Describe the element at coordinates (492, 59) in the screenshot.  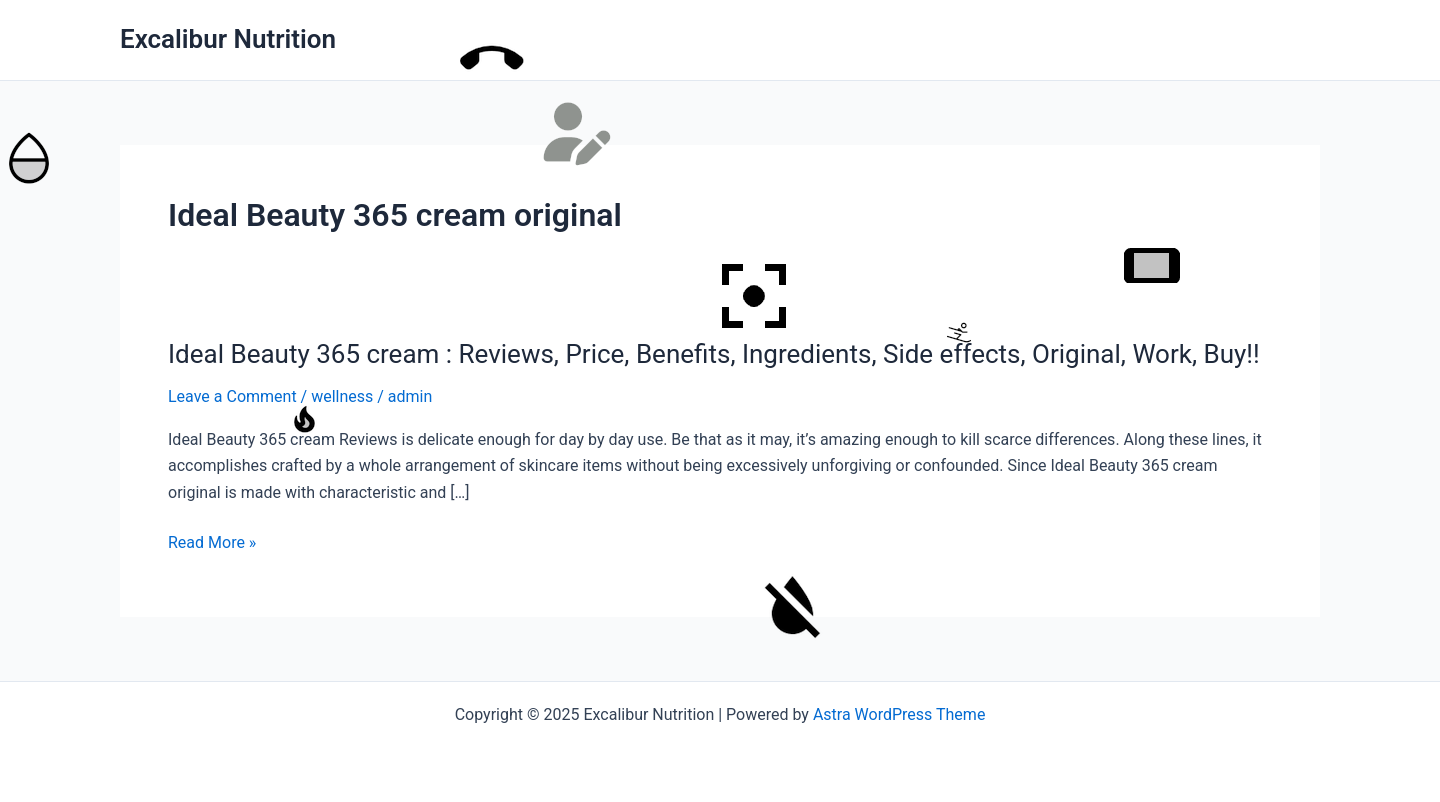
I see `end the current phone call` at that location.